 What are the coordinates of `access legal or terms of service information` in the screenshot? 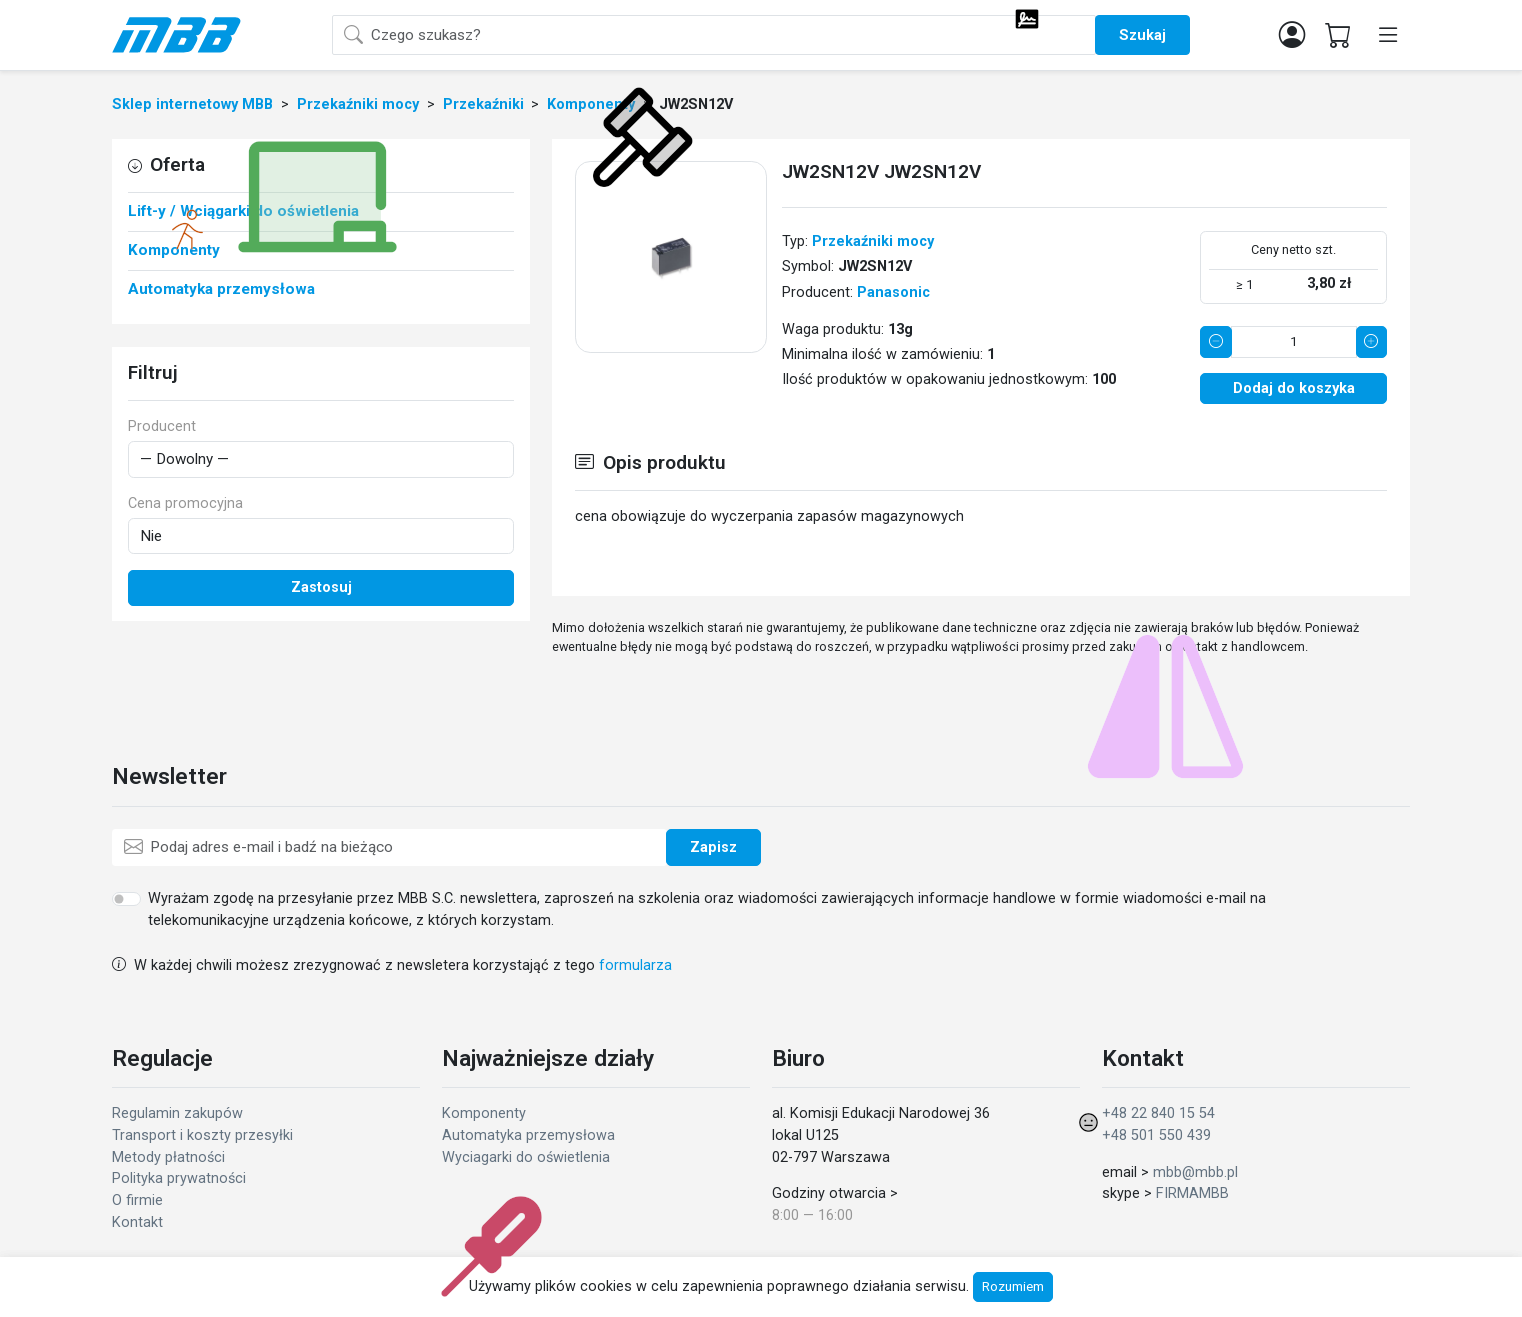 It's located at (639, 141).